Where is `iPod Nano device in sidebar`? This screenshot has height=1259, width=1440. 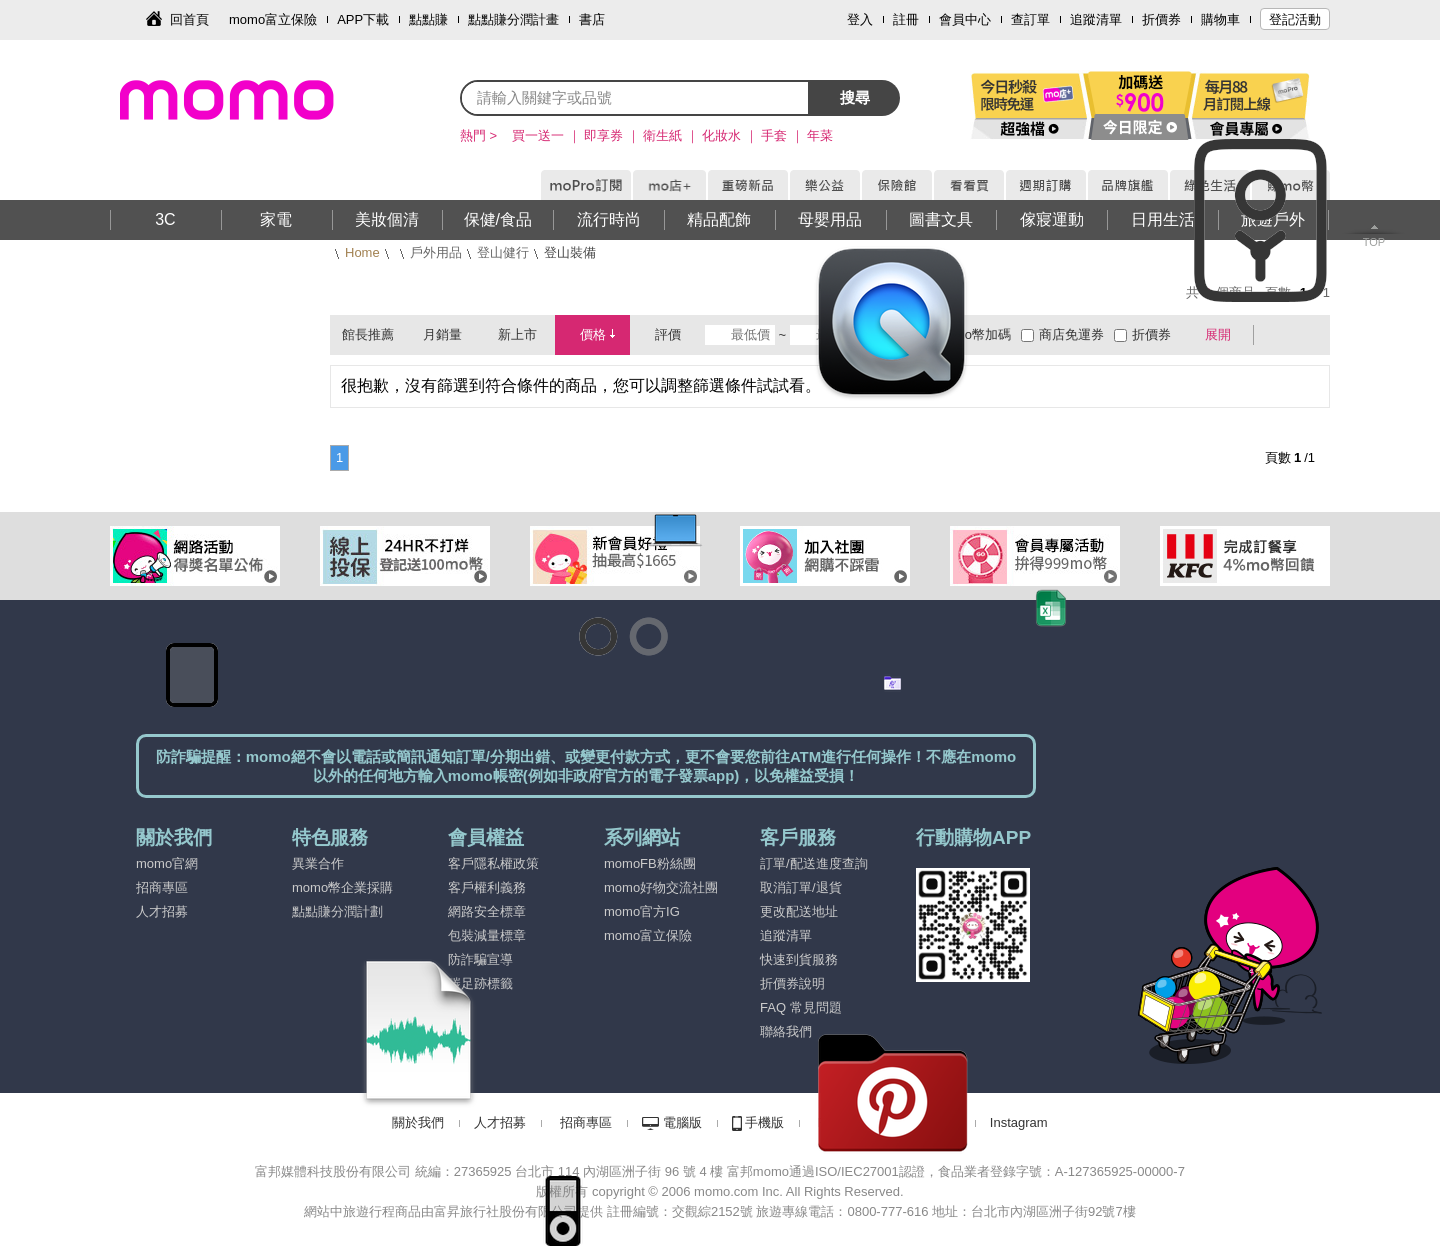
iPod Nano device in sidebar is located at coordinates (563, 1211).